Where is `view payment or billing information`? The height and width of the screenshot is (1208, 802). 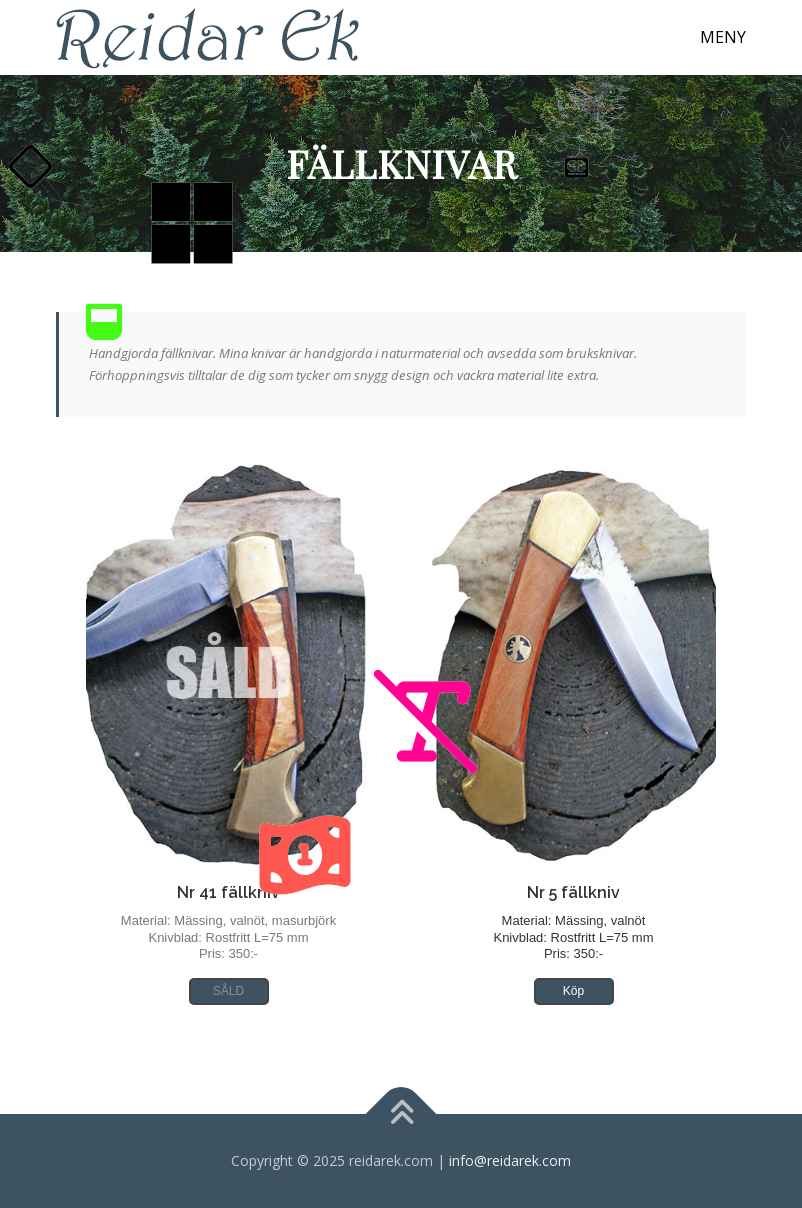
view payment or billing information is located at coordinates (305, 855).